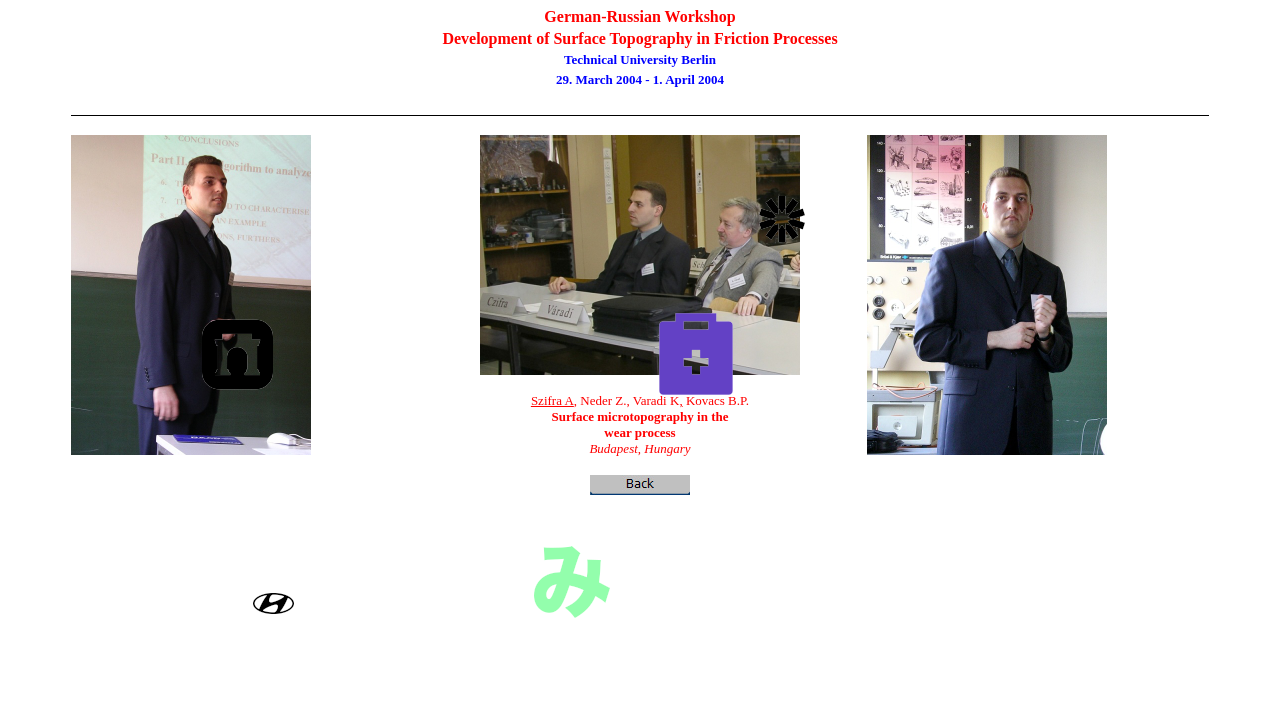  What do you see at coordinates (237, 354) in the screenshot?
I see `open the Farcaster app` at bounding box center [237, 354].